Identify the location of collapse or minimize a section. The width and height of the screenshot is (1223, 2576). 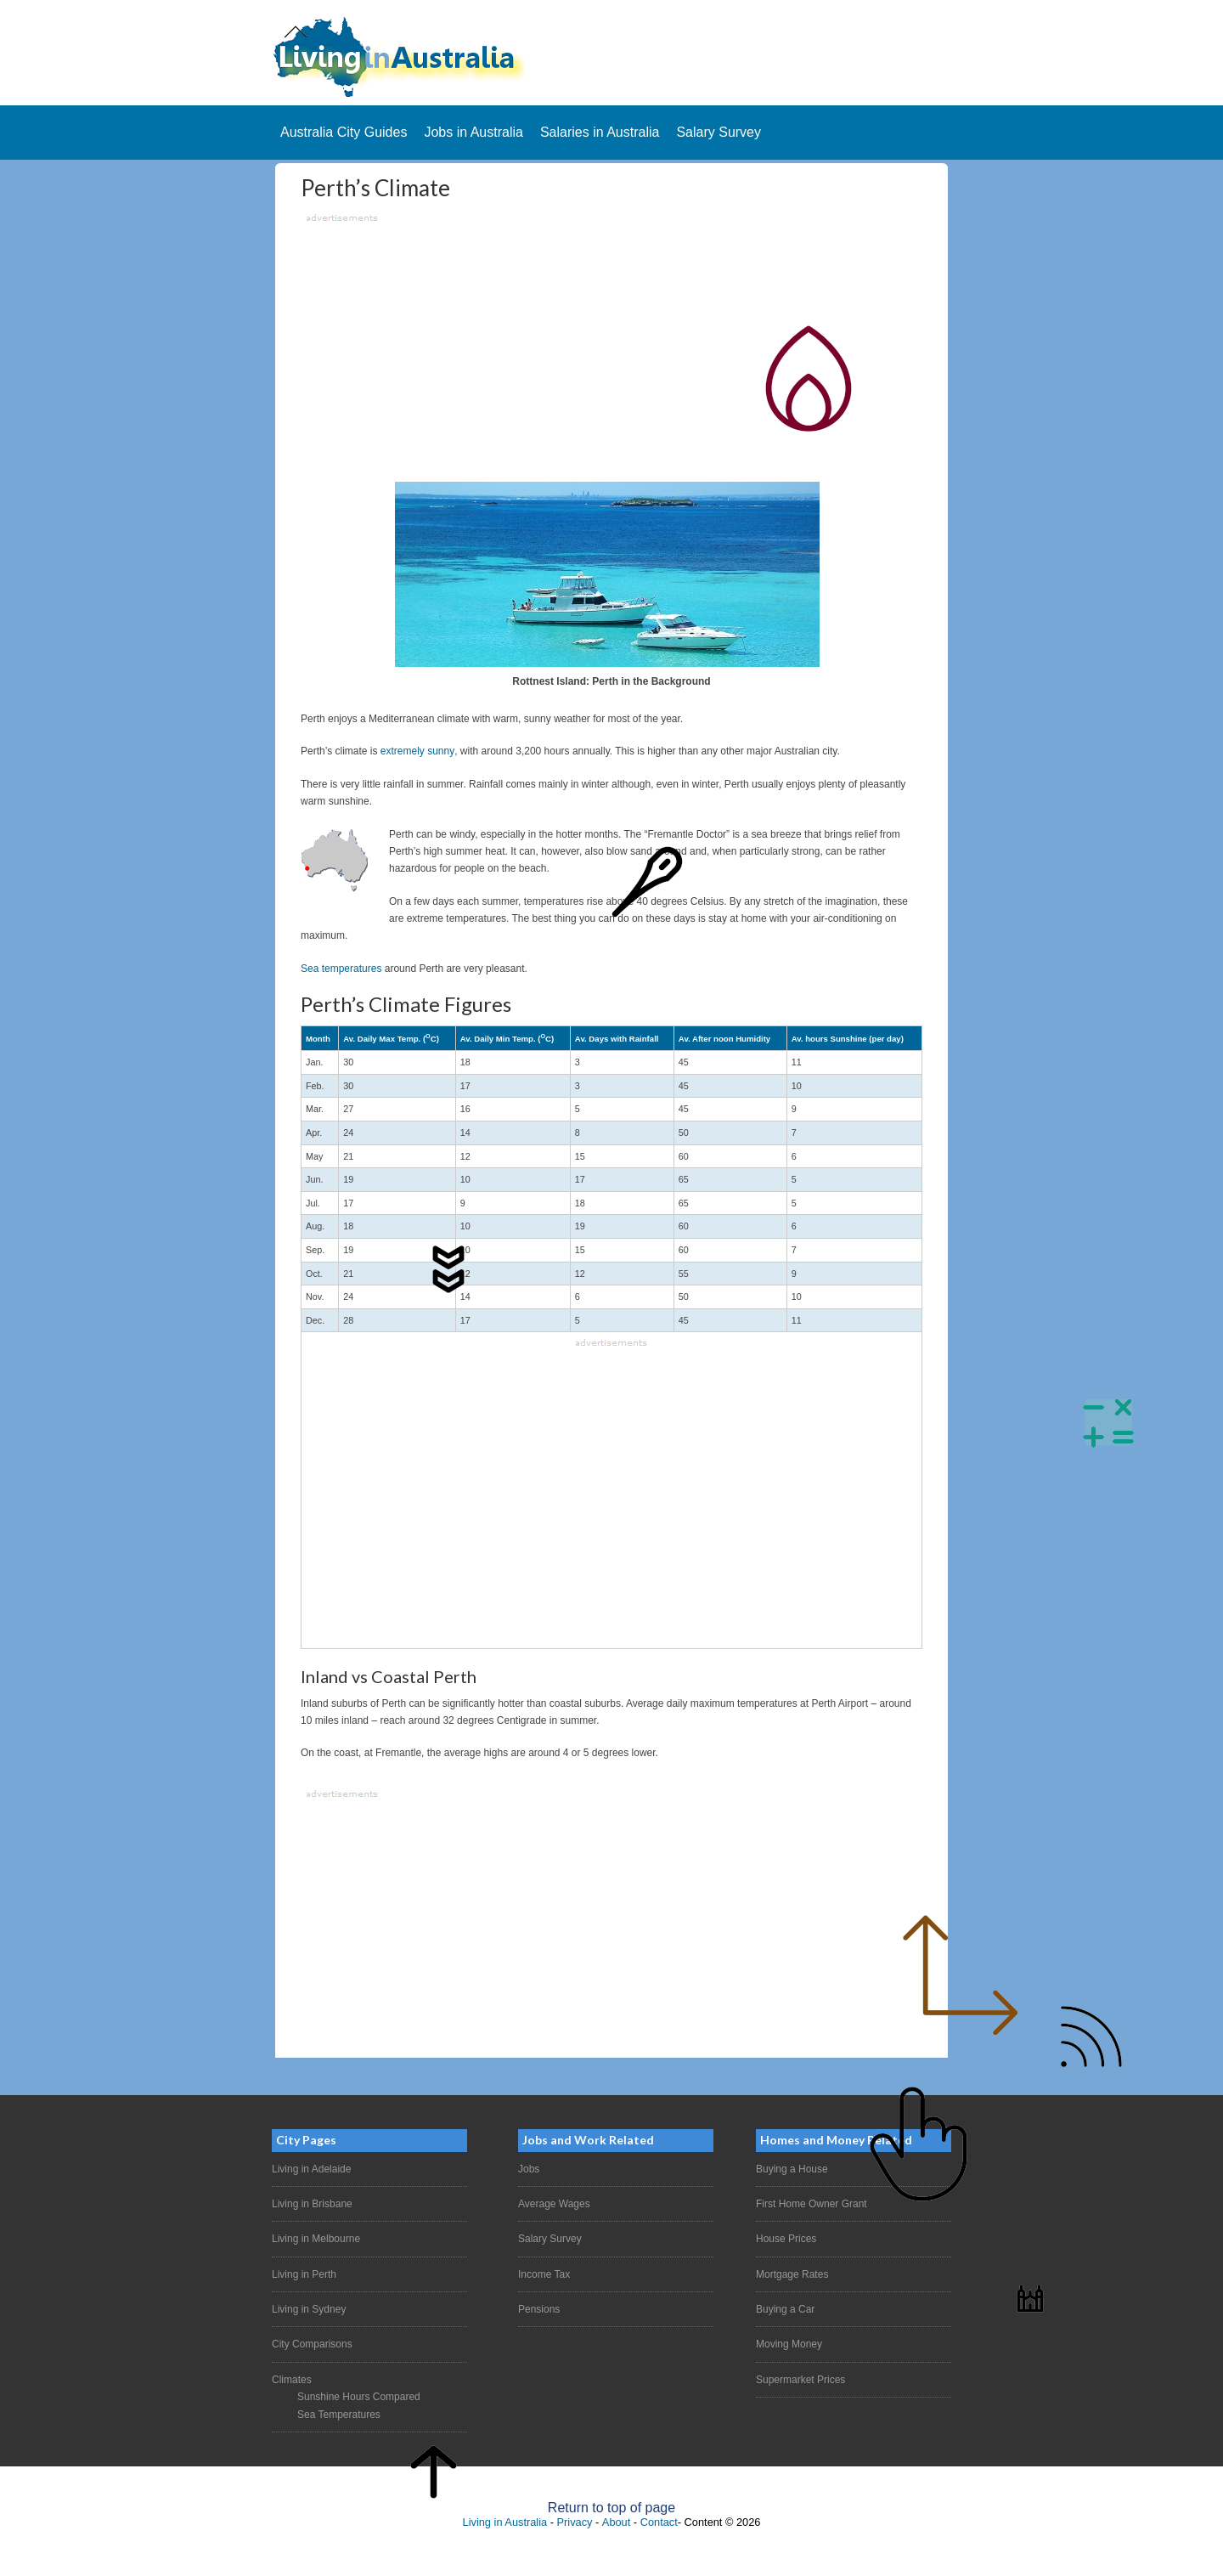
(296, 38).